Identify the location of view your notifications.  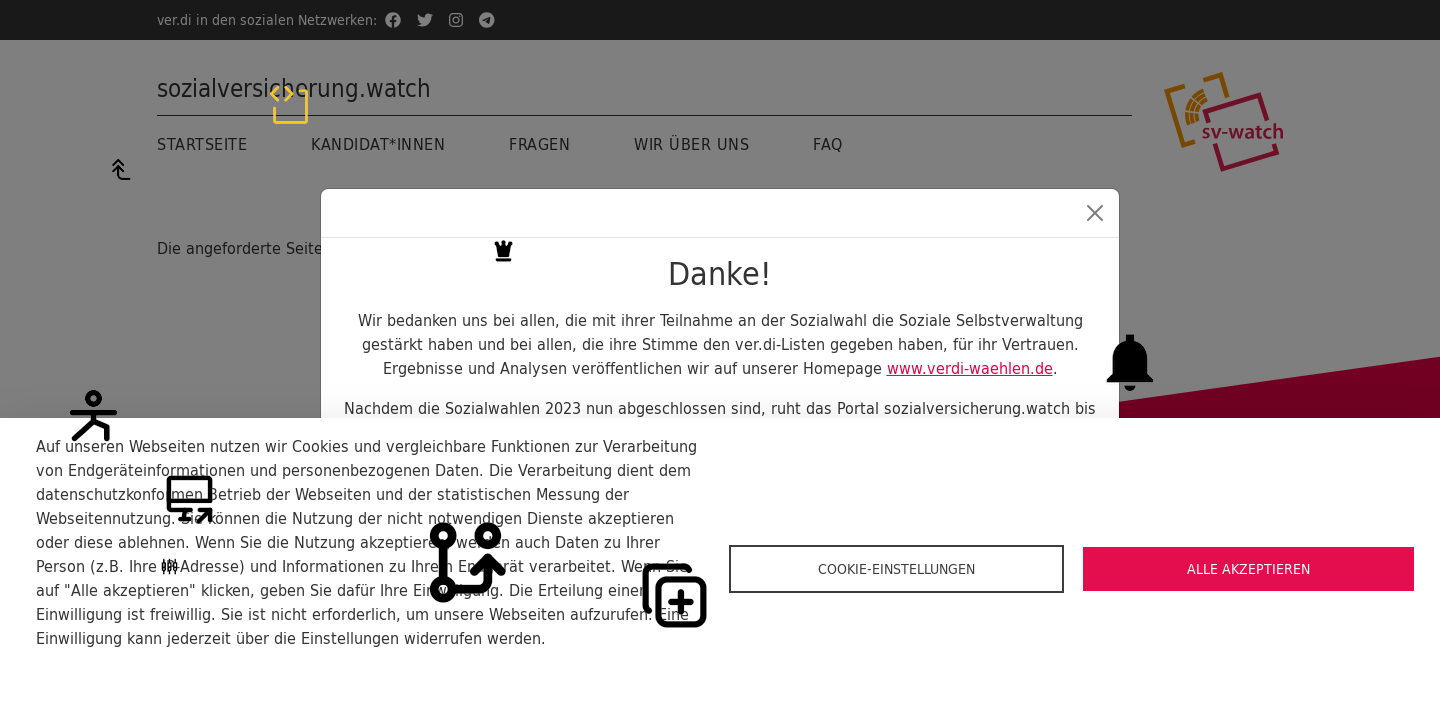
(1130, 362).